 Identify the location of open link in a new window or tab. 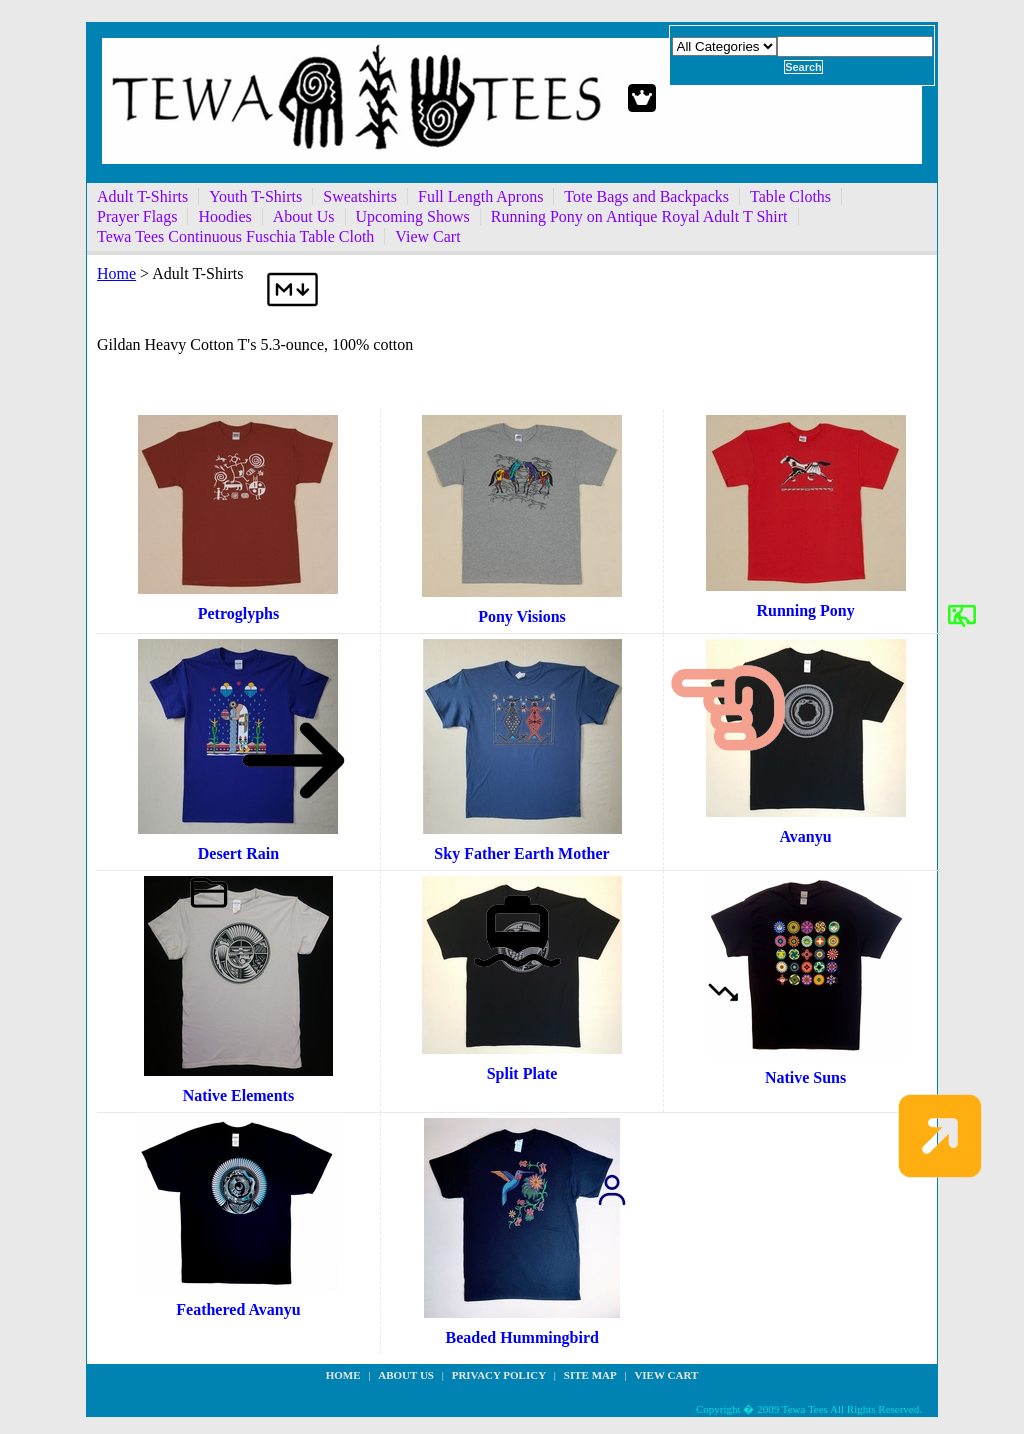
(940, 1136).